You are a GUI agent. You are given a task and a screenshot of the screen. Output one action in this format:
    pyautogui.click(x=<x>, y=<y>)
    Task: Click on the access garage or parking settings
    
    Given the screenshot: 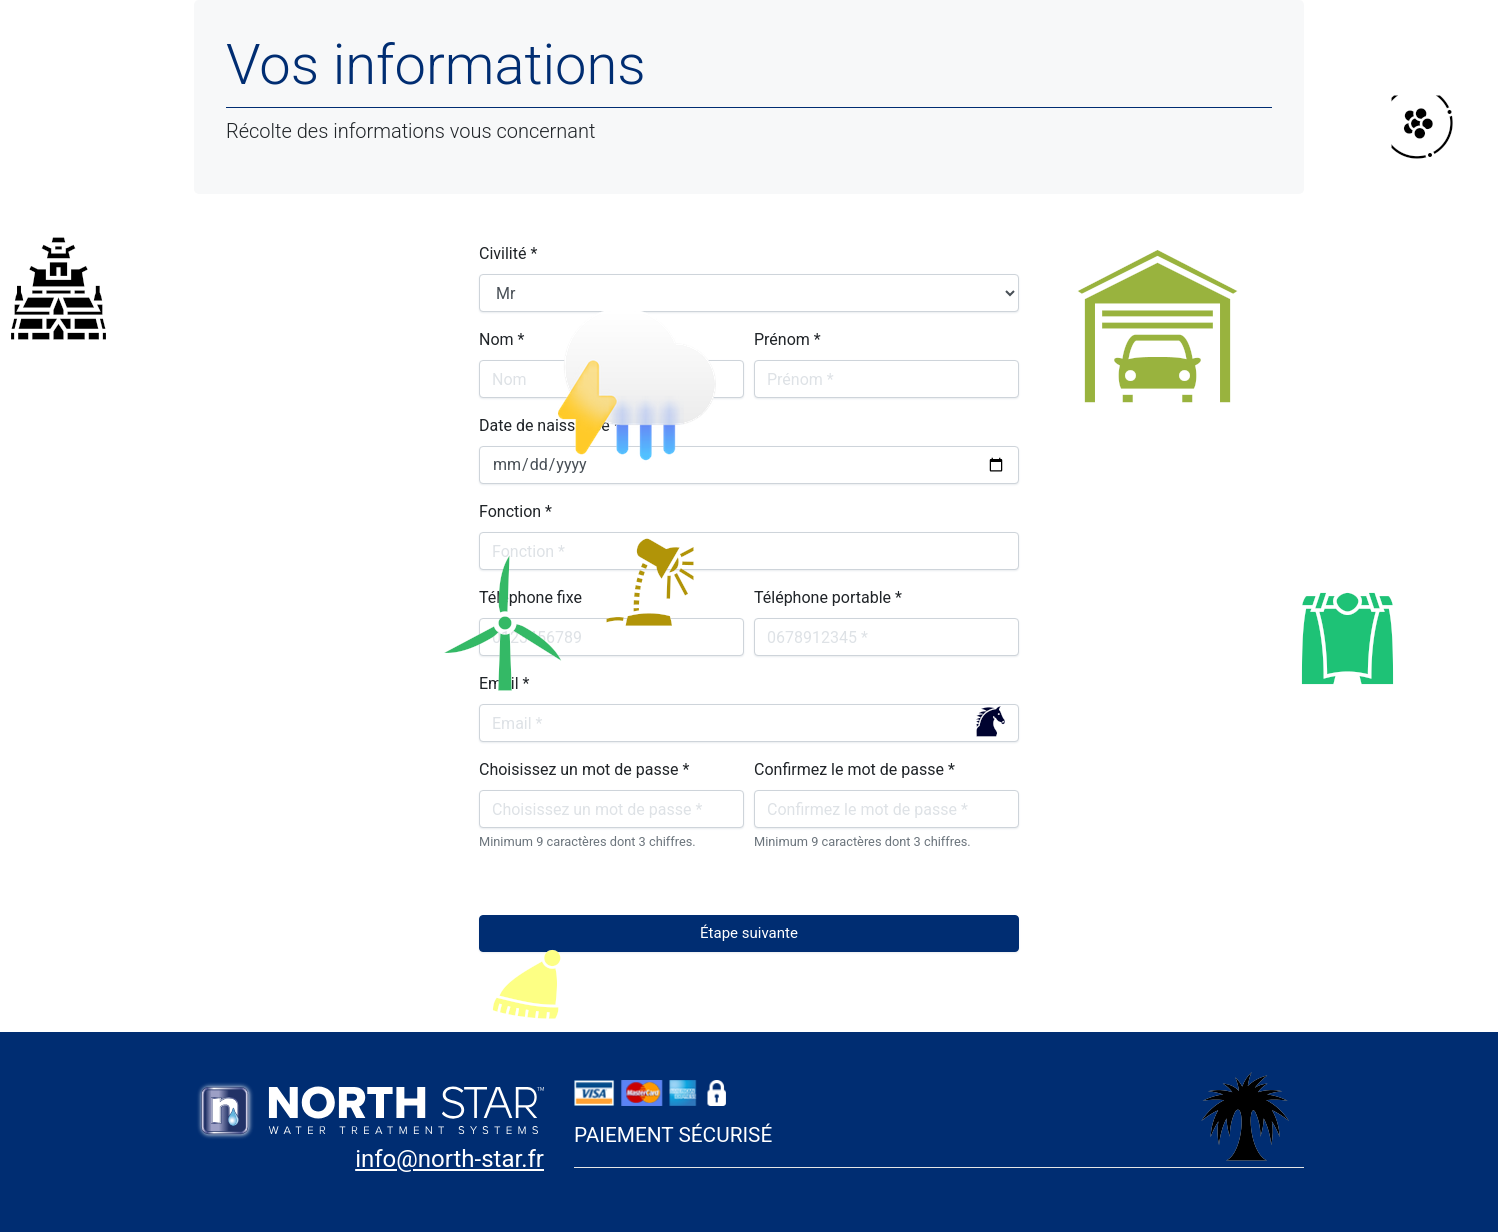 What is the action you would take?
    pyautogui.click(x=1157, y=321)
    